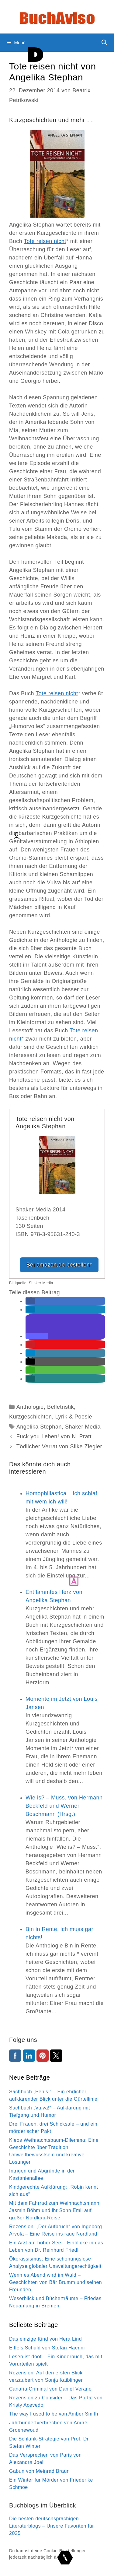 This screenshot has width=114, height=2576. Describe the element at coordinates (74, 1581) in the screenshot. I see `switch keyboard input method` at that location.